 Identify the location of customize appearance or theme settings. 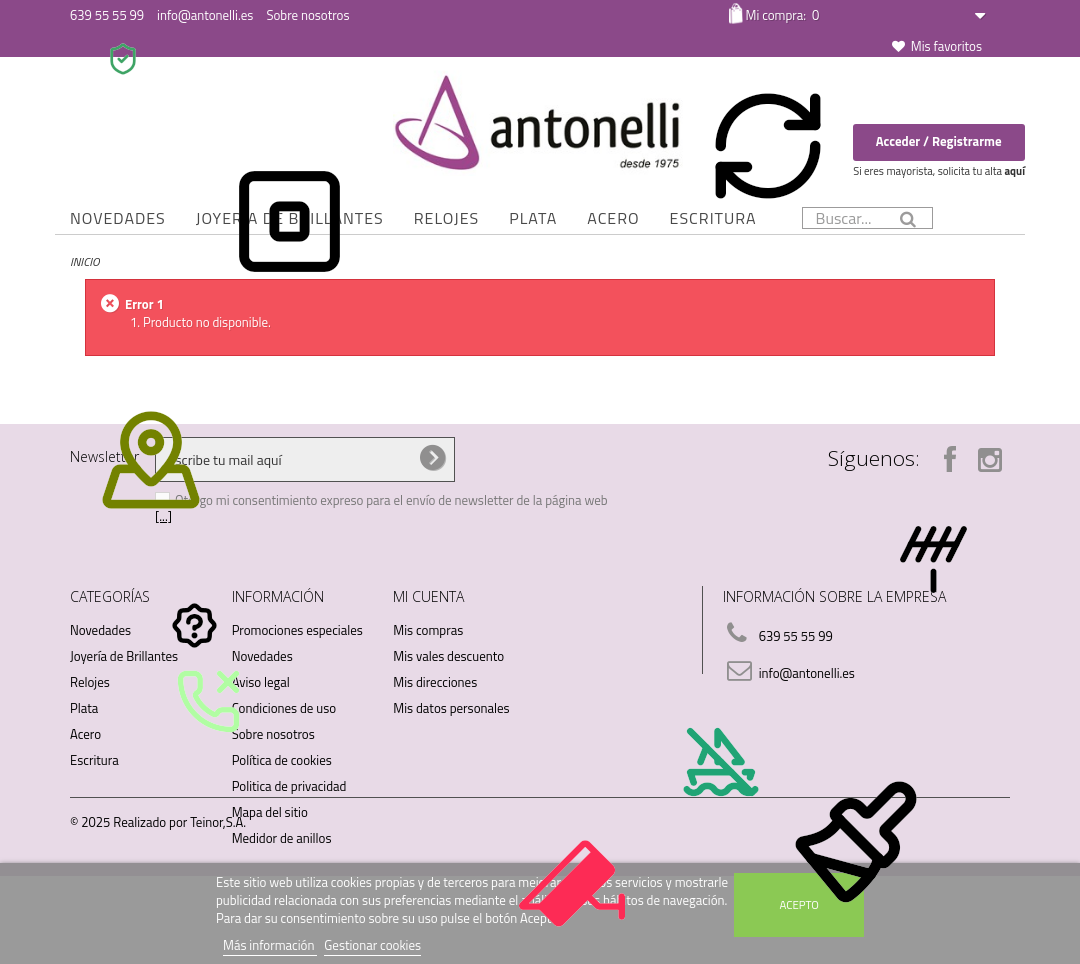
(856, 842).